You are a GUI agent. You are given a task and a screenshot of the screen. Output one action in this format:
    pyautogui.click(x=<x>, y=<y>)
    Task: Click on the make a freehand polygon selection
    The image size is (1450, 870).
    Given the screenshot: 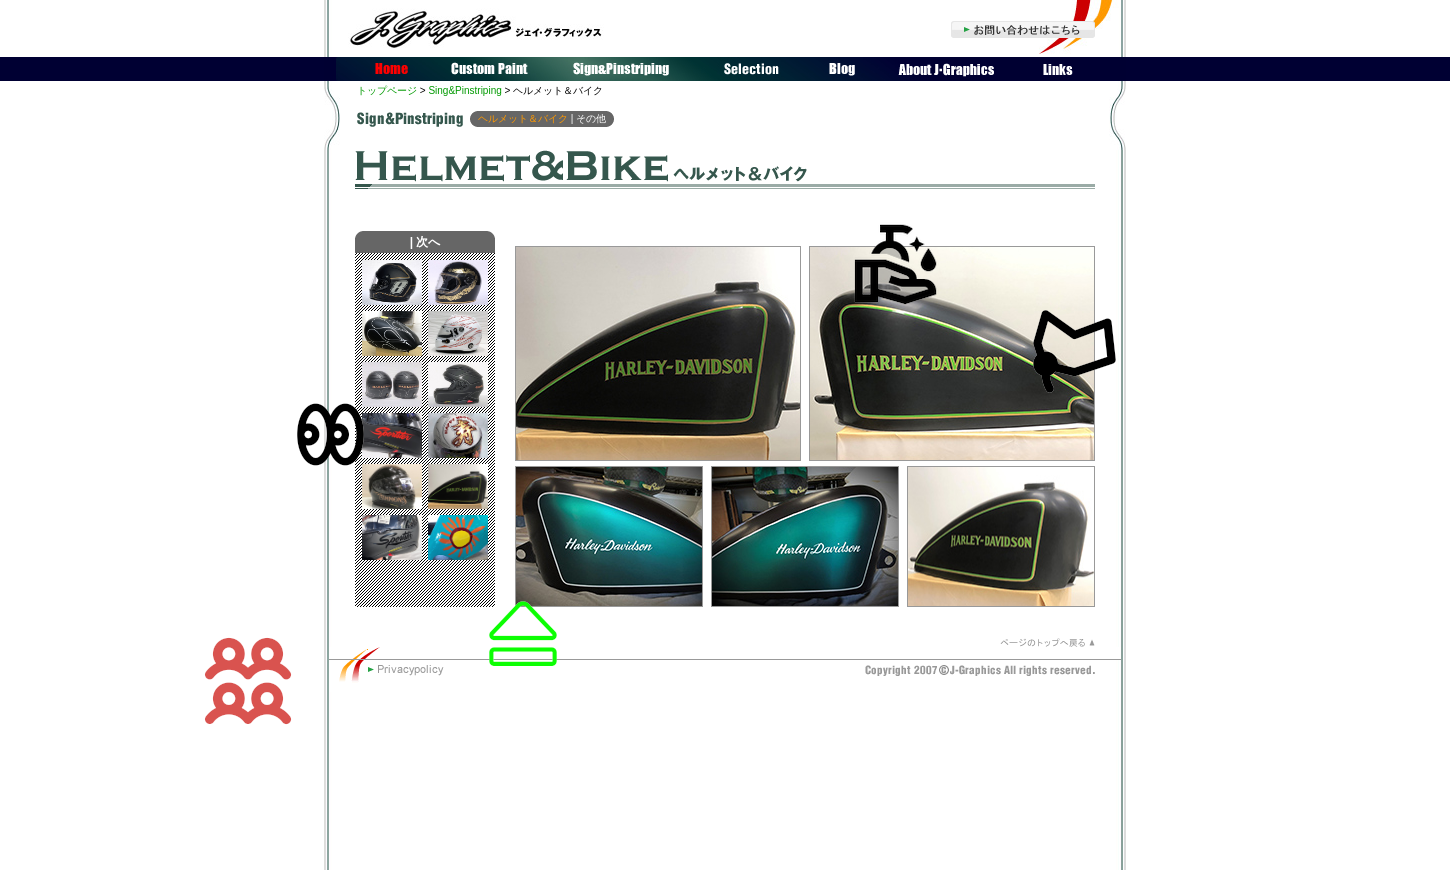 What is the action you would take?
    pyautogui.click(x=1074, y=351)
    